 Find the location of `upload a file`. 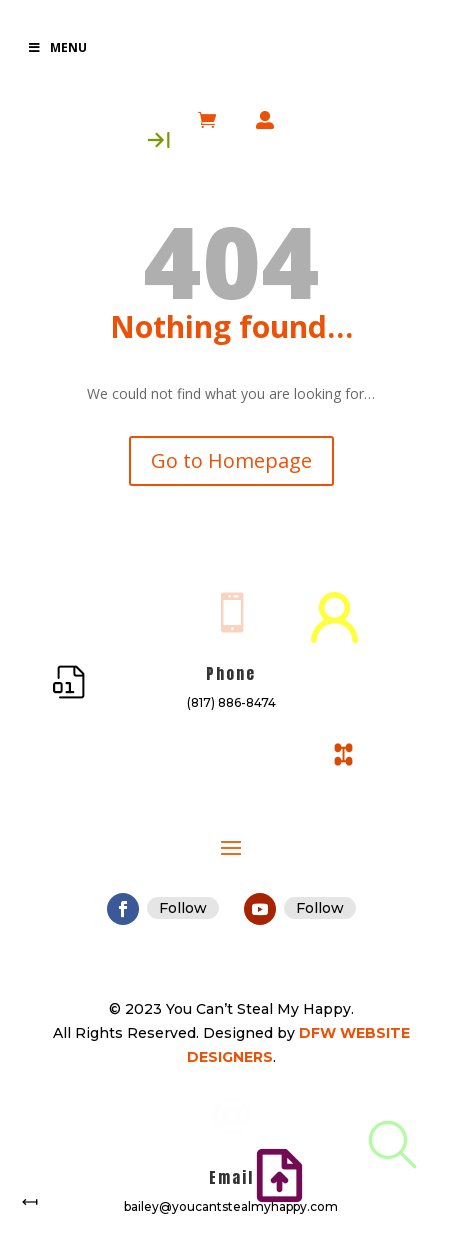

upload a file is located at coordinates (279, 1175).